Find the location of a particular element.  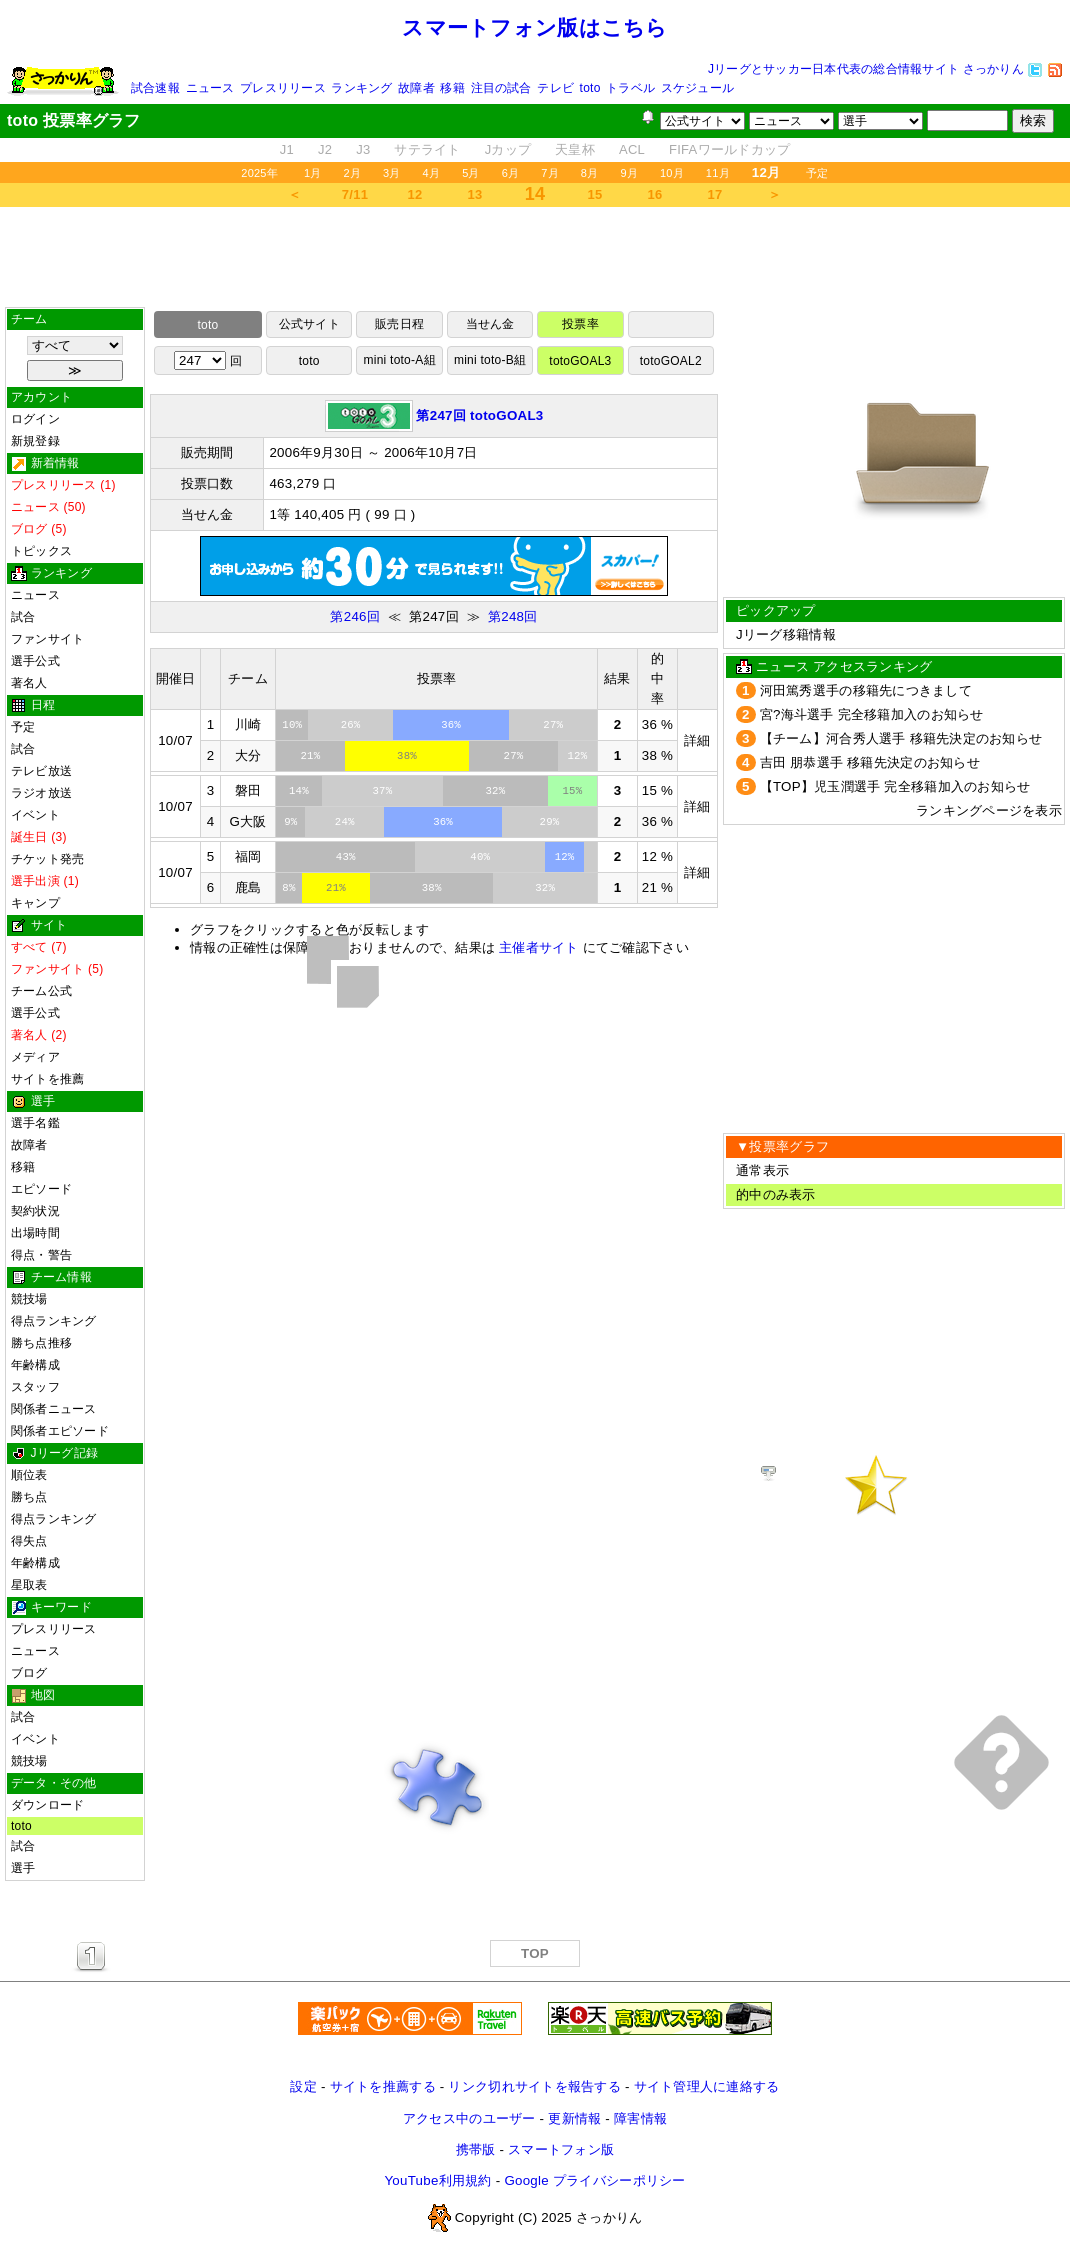

reset zoom to 100% or original size is located at coordinates (91, 1955).